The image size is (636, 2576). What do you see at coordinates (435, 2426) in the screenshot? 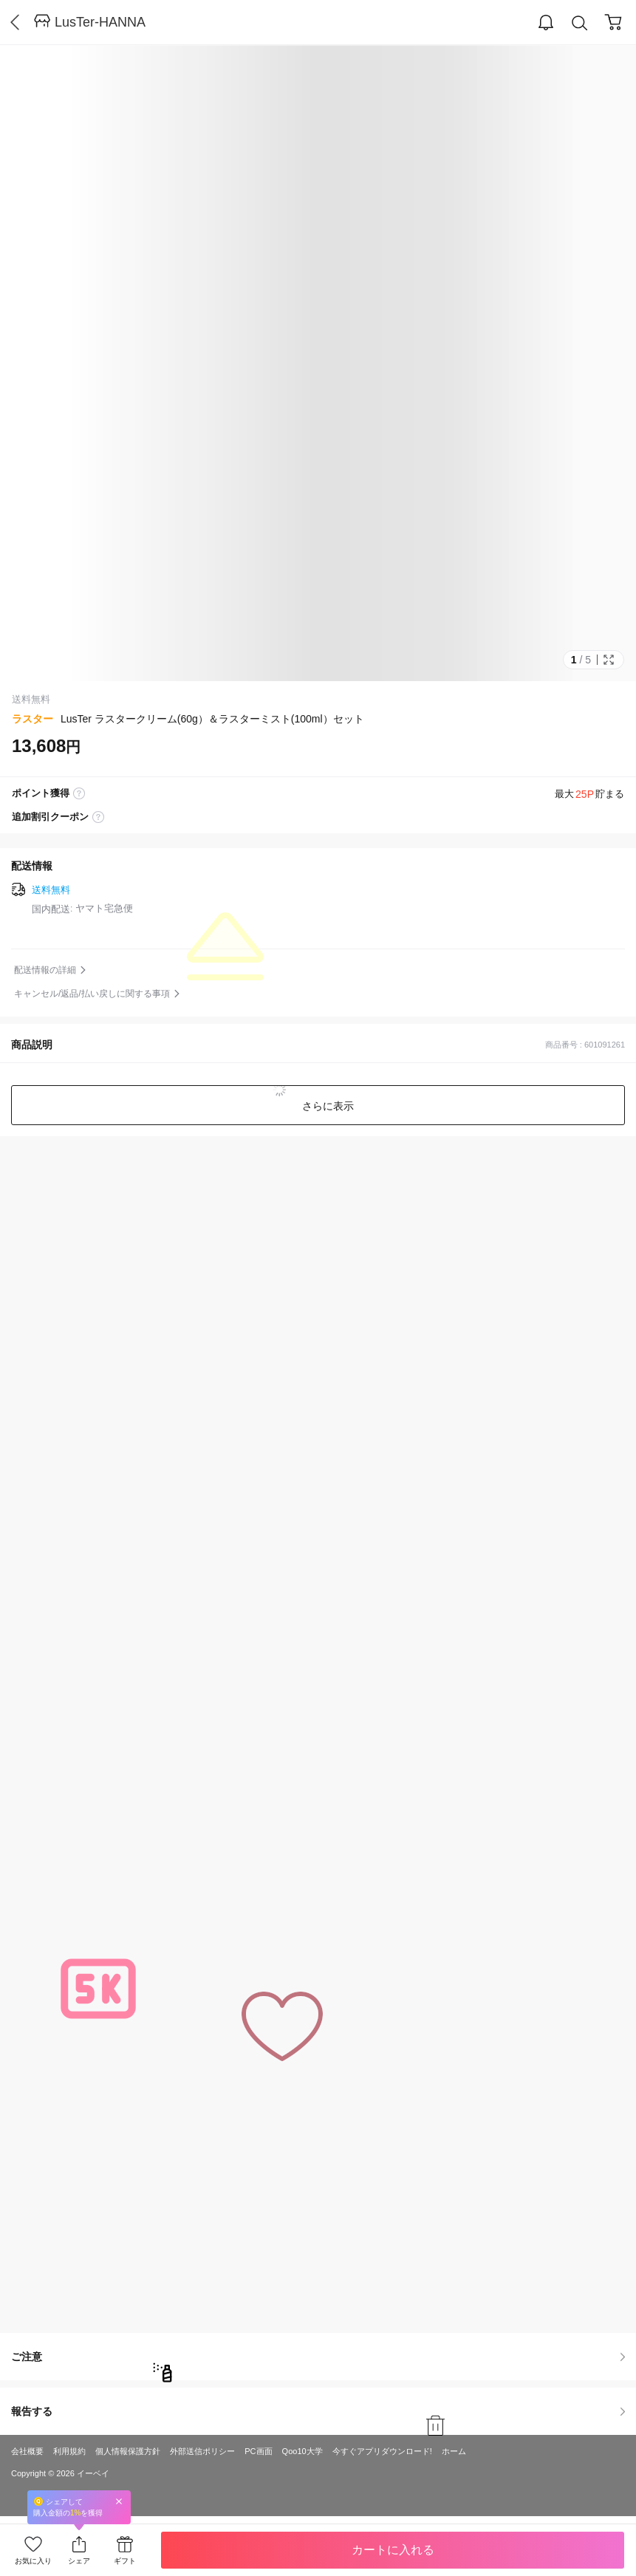
I see `delete this item` at bounding box center [435, 2426].